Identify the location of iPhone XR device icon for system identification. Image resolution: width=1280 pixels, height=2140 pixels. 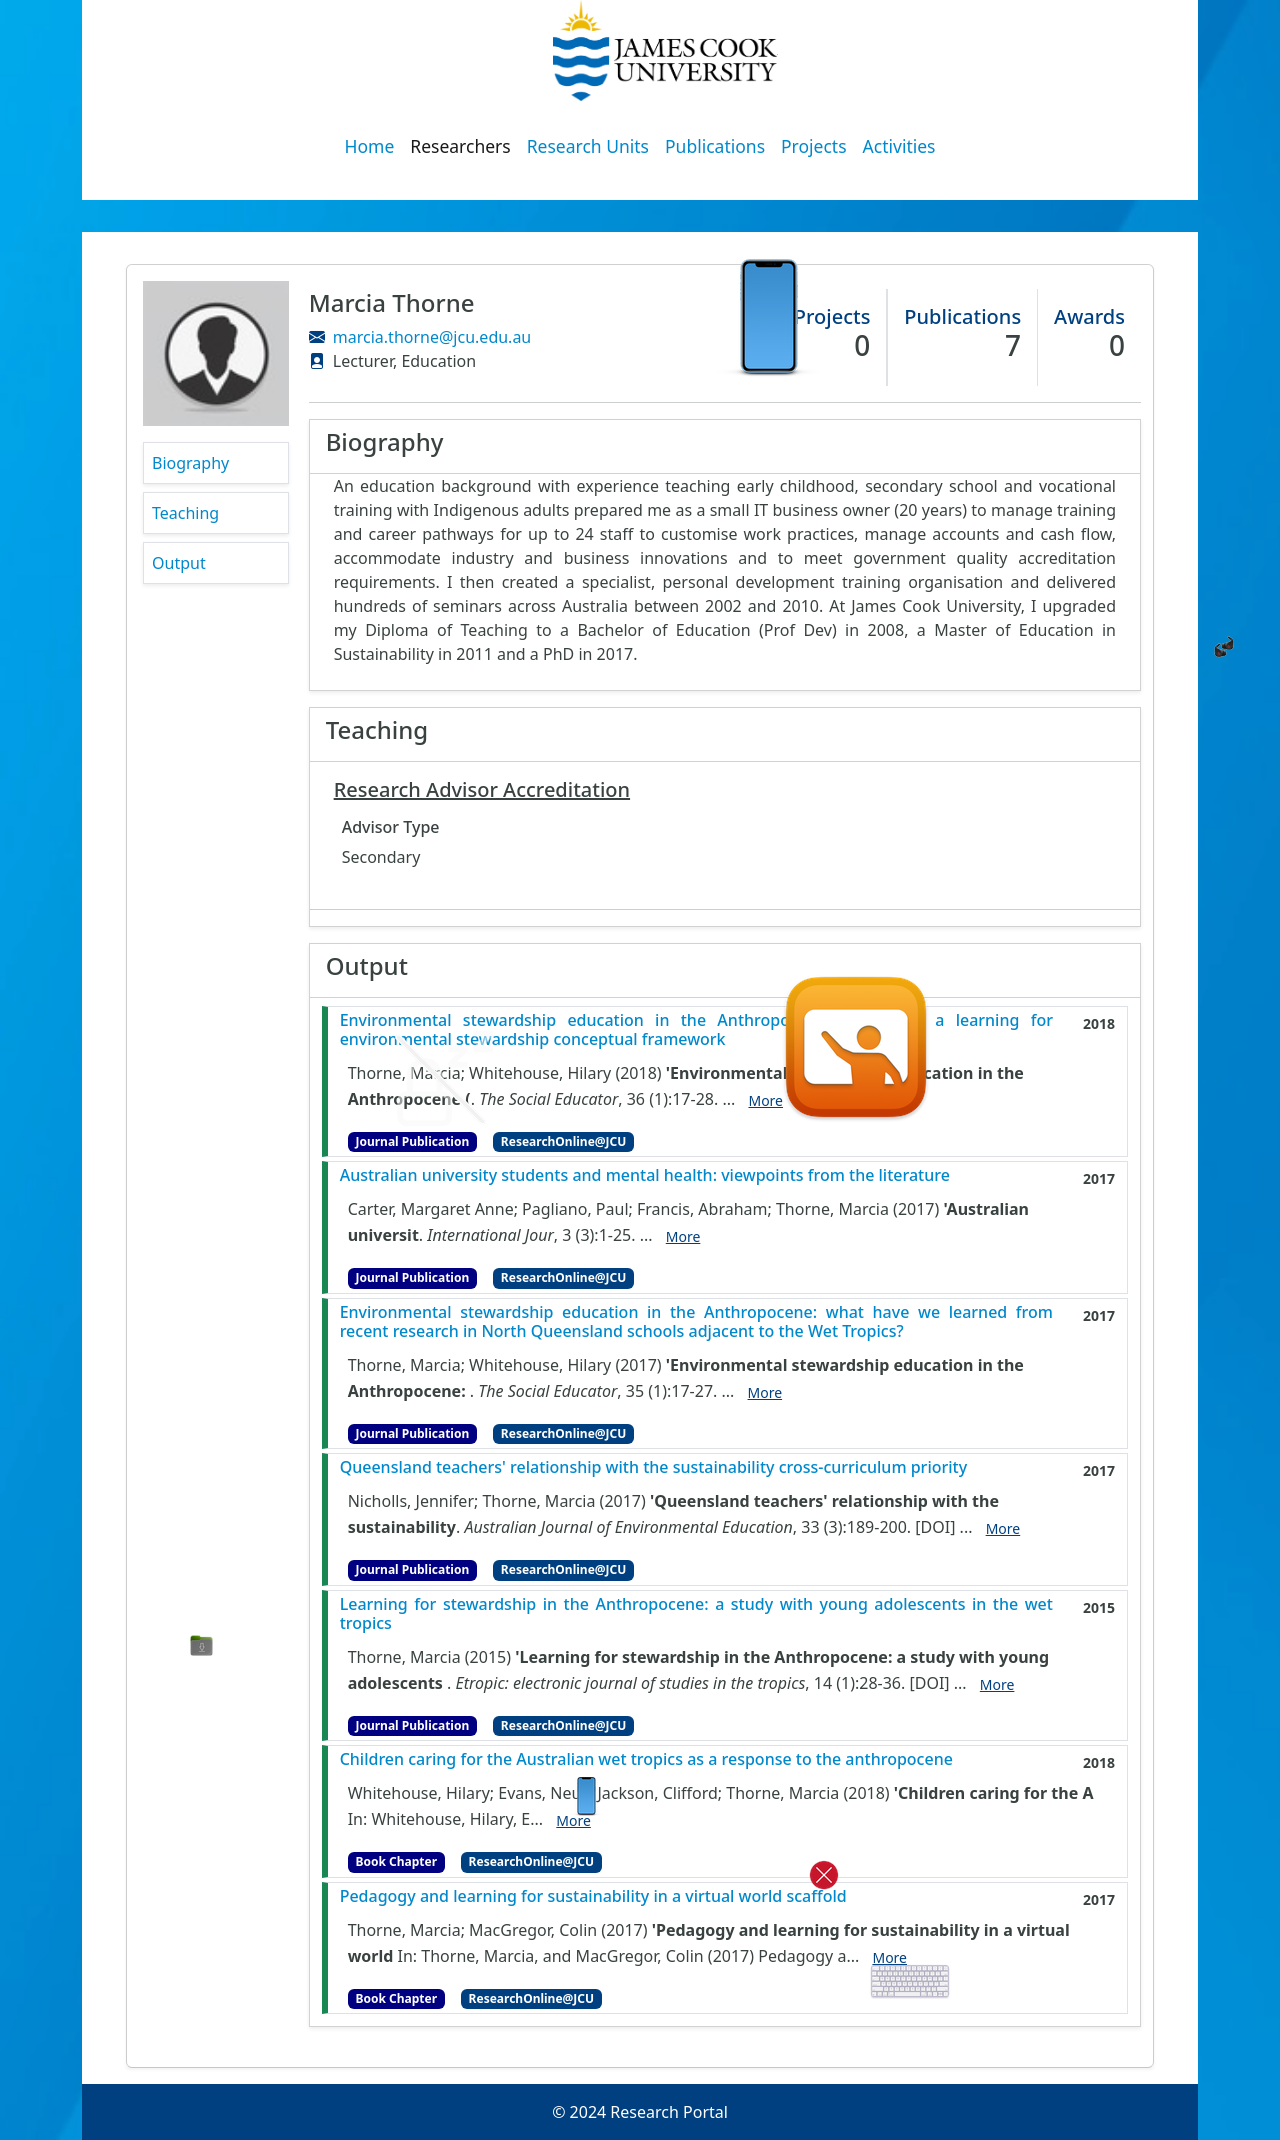
(769, 318).